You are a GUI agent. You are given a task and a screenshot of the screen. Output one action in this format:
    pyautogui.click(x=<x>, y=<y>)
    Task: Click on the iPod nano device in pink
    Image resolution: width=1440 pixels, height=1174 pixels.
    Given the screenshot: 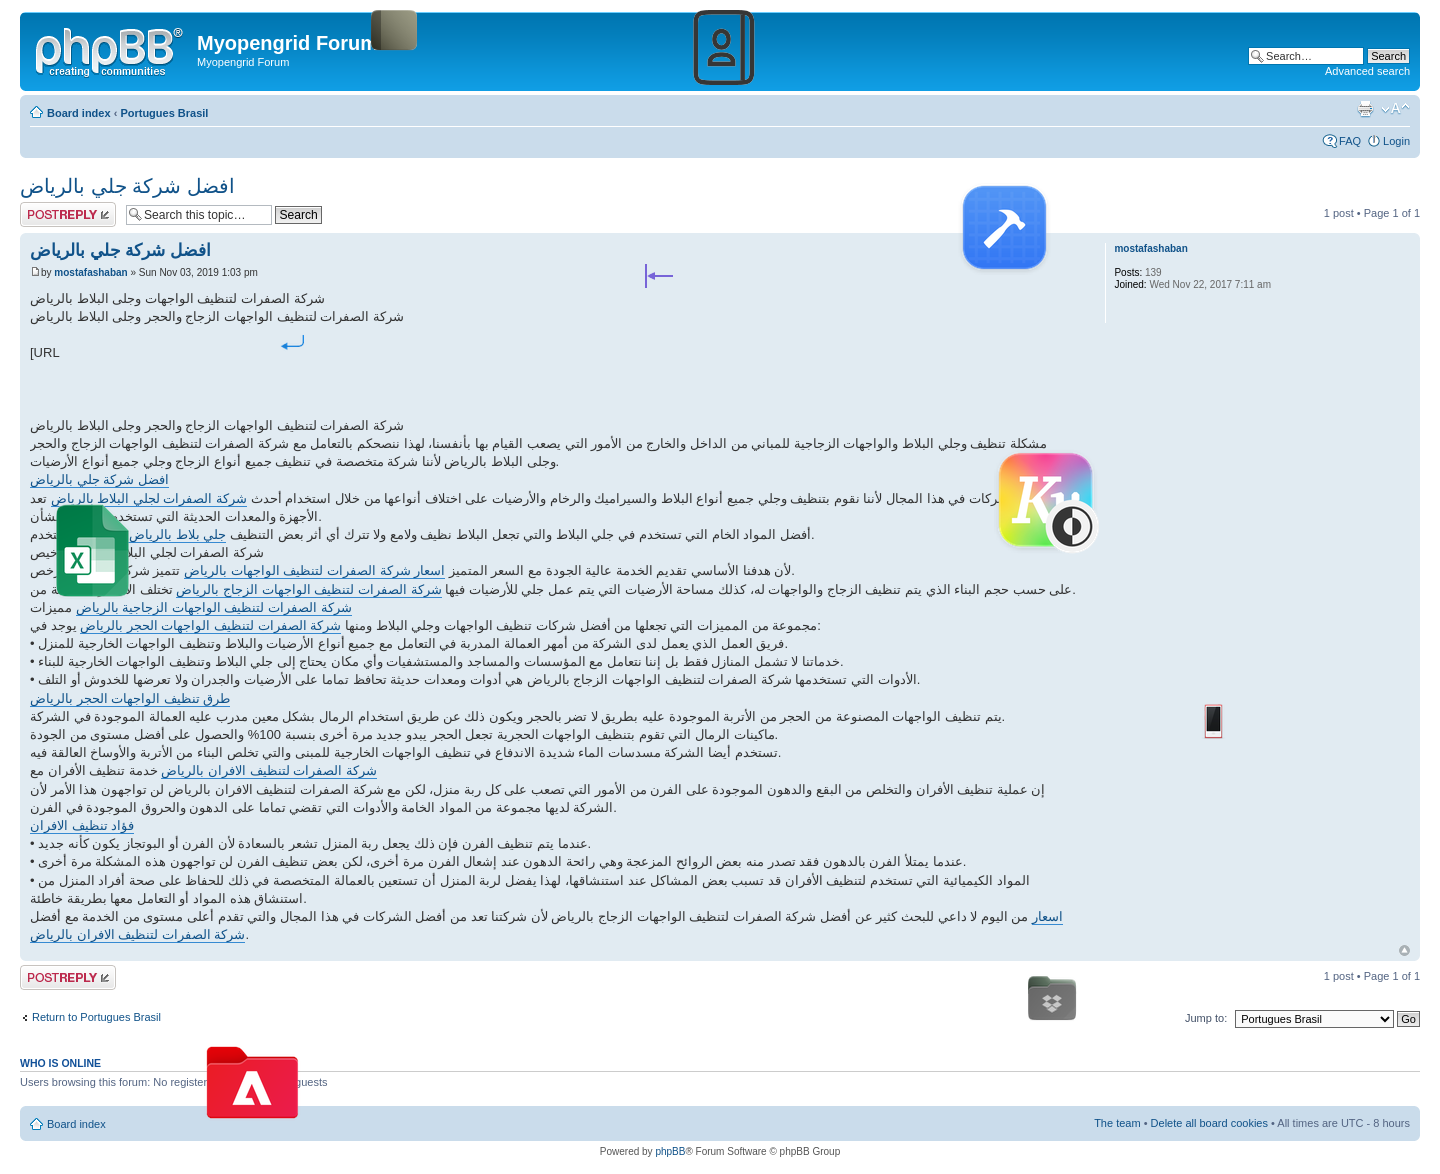 What is the action you would take?
    pyautogui.click(x=1213, y=721)
    